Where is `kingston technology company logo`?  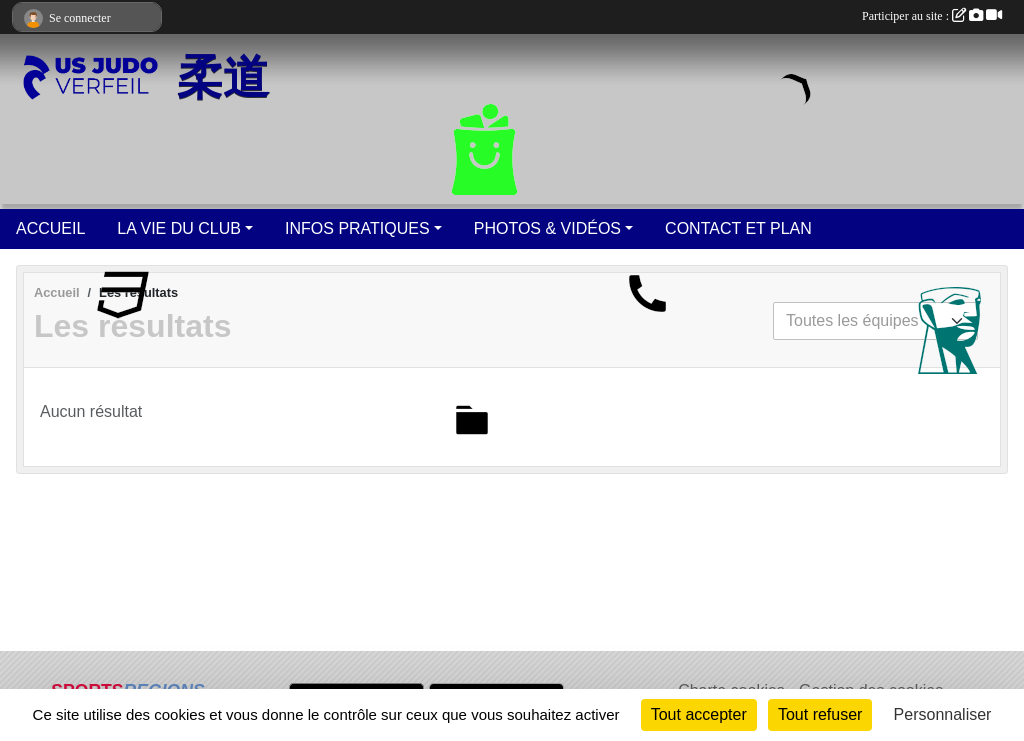 kingston technology company logo is located at coordinates (949, 330).